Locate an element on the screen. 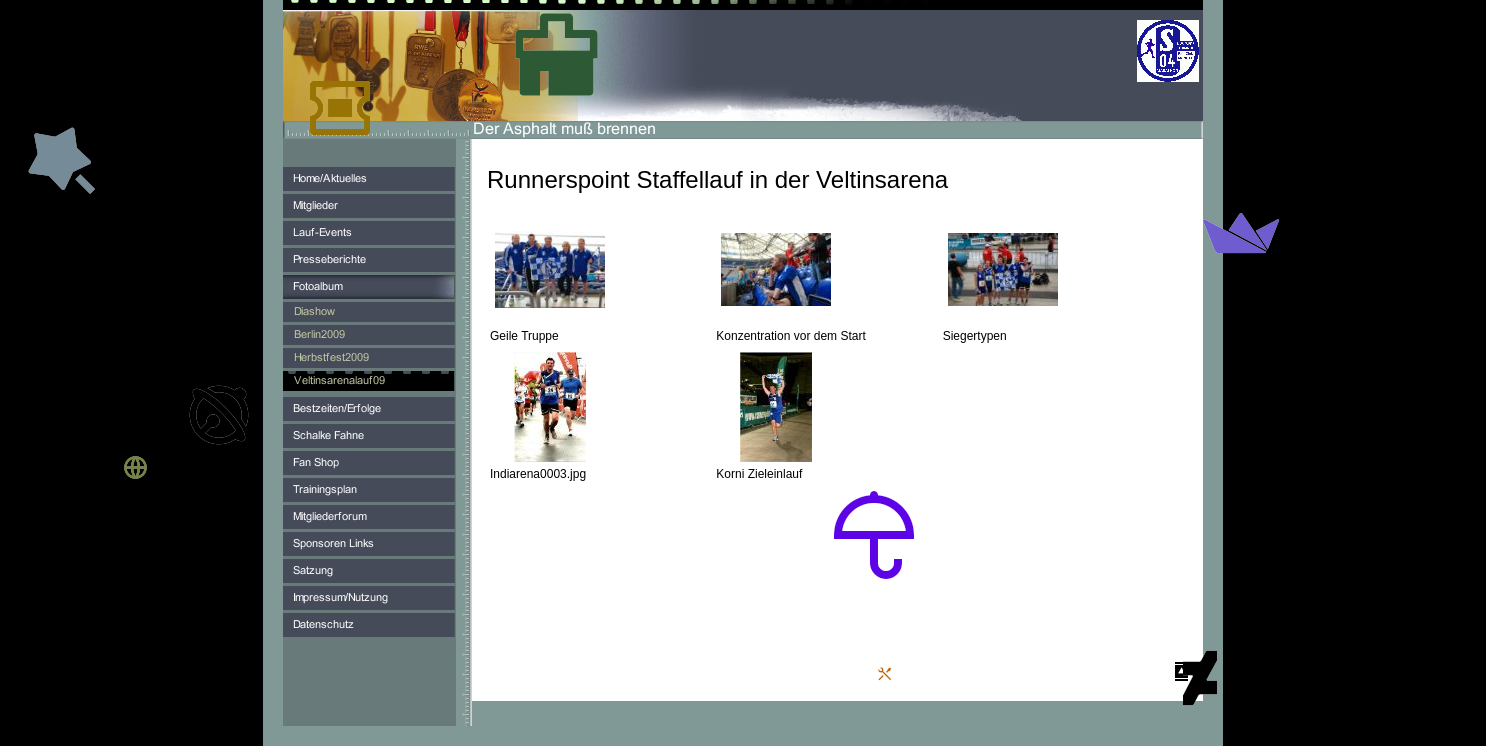  apply magic wand or auto-enhance effect is located at coordinates (61, 160).